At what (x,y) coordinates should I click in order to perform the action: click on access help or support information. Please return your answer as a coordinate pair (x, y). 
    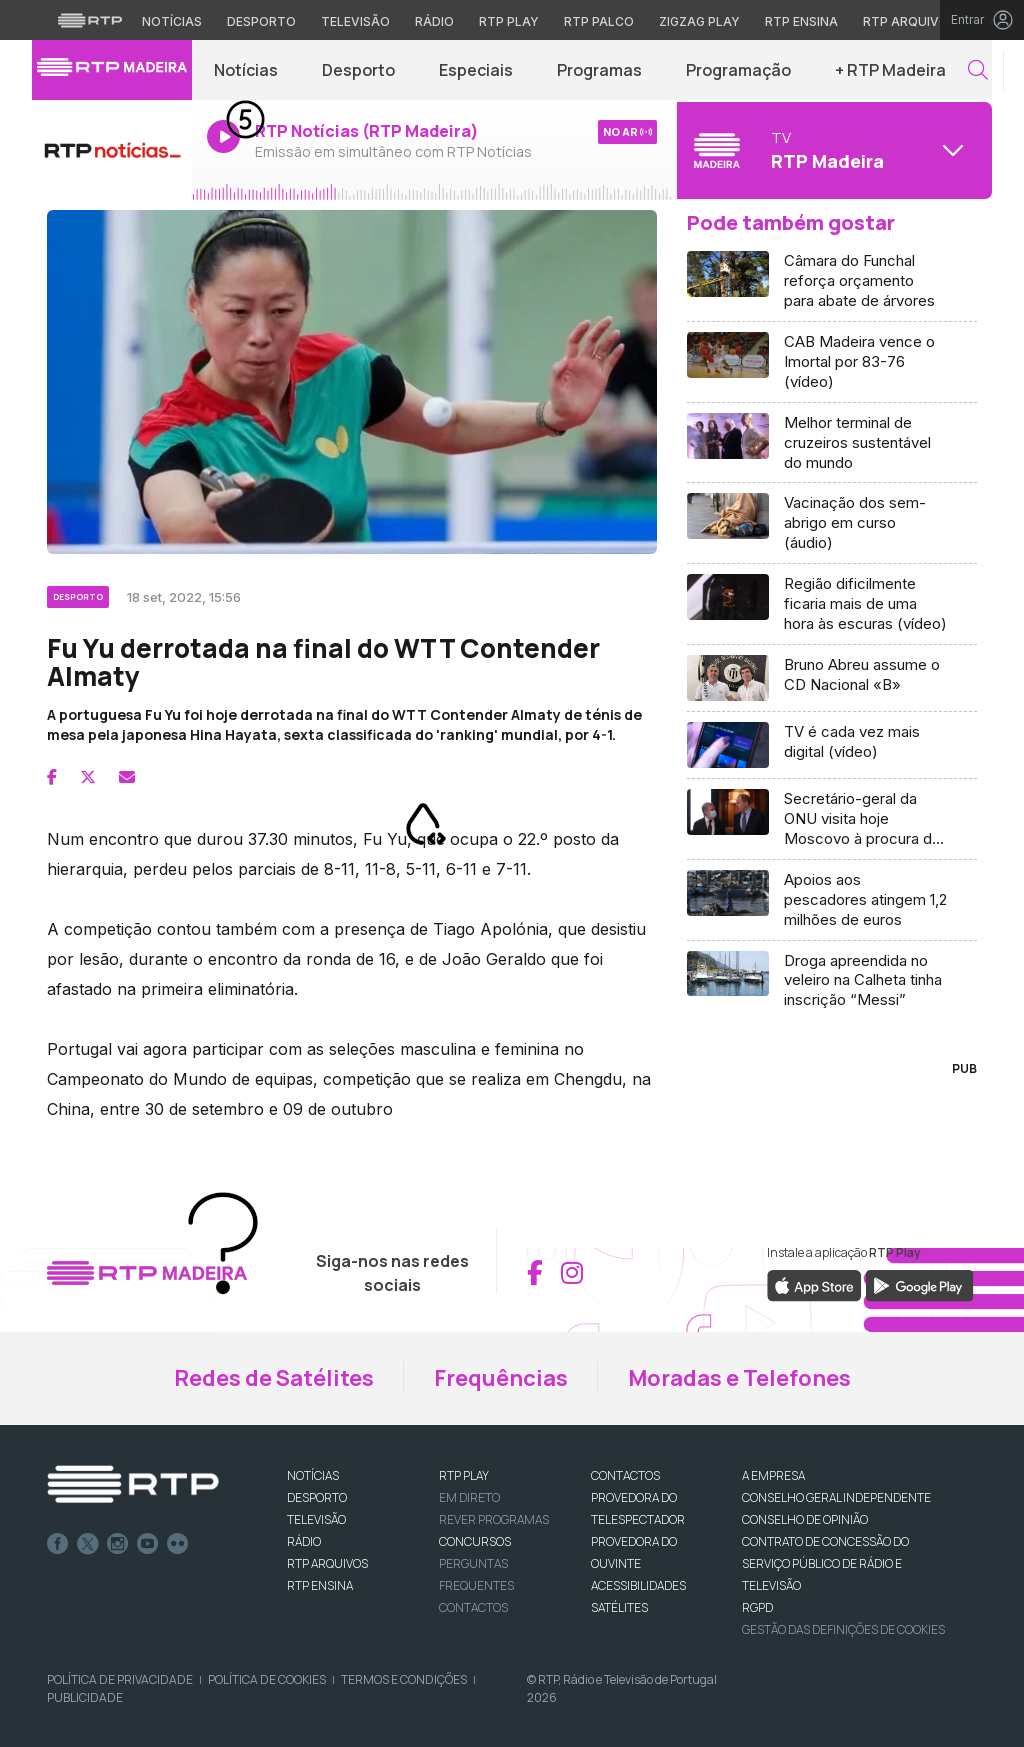
    Looking at the image, I should click on (223, 1241).